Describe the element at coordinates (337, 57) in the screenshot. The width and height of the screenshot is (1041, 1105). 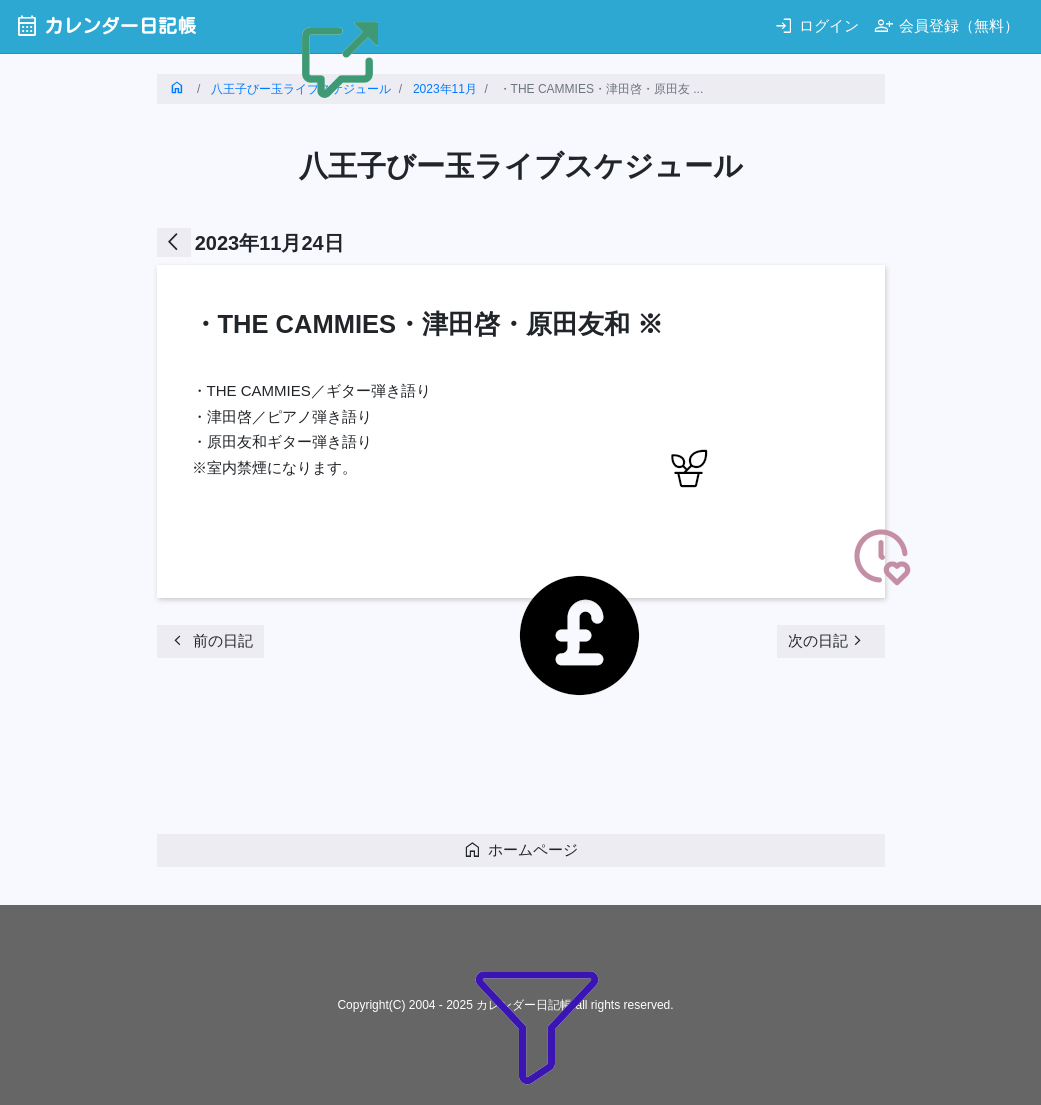
I see `view cross-referenced issues or pull requests` at that location.